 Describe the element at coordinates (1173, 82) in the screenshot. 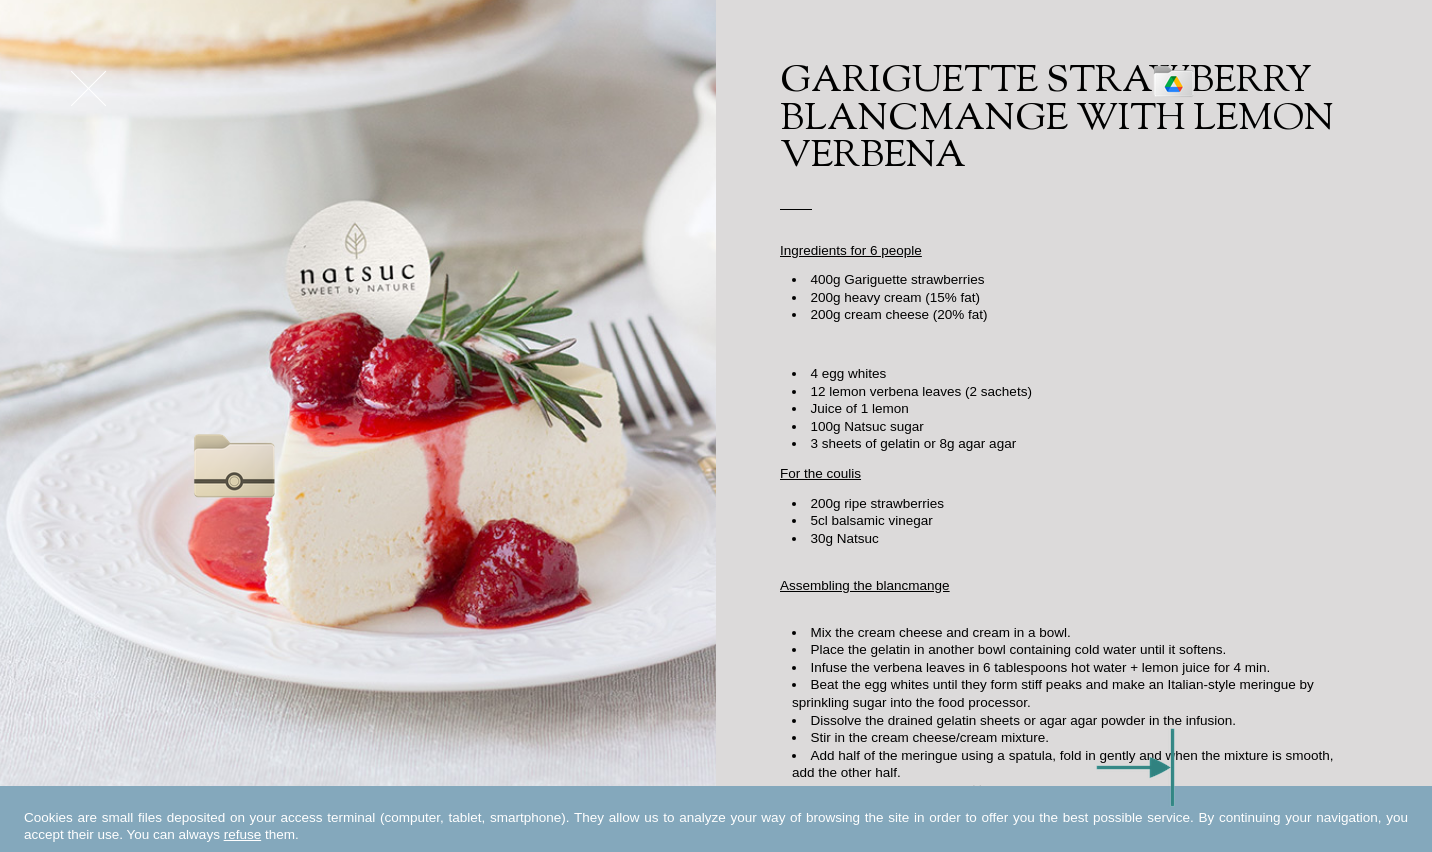

I see `open google drive folder` at that location.